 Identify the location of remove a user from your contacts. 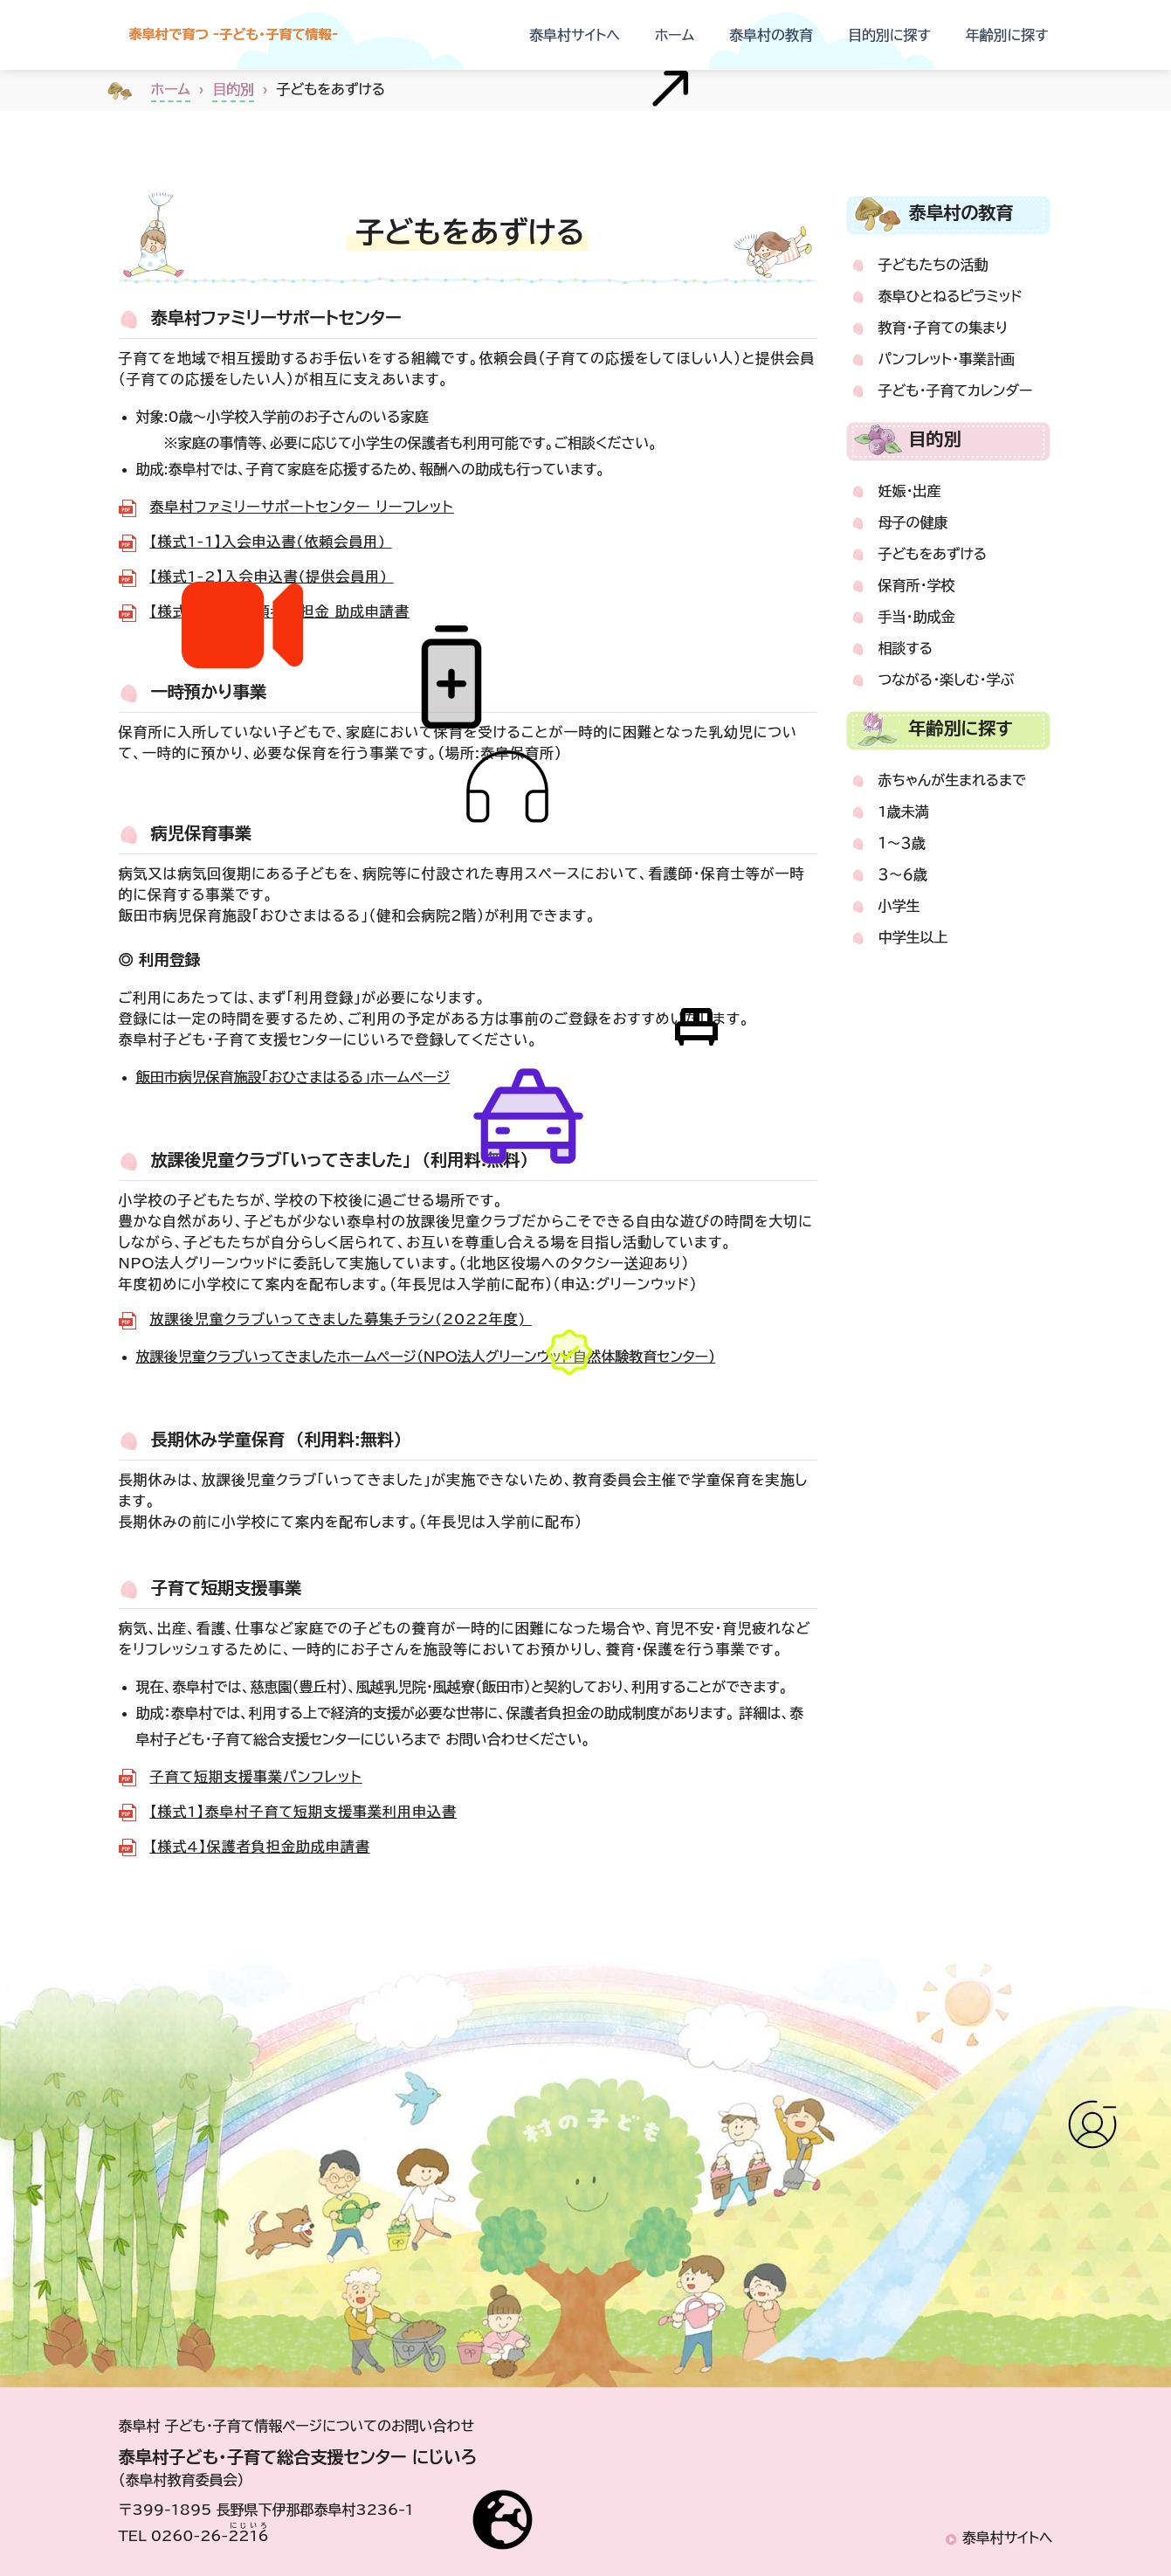
(1092, 2124).